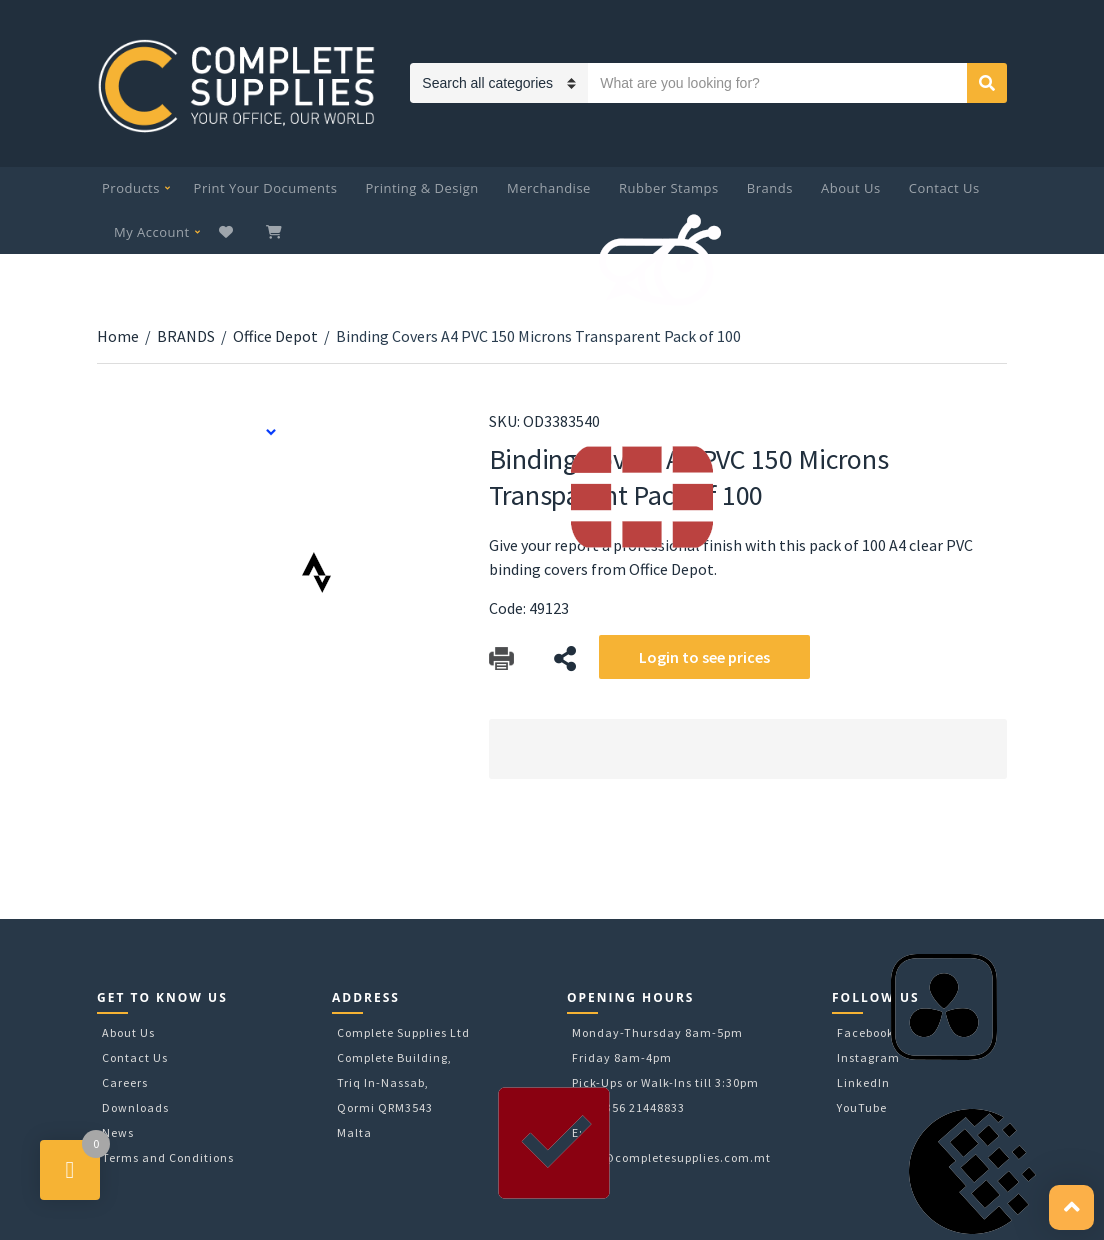 The width and height of the screenshot is (1104, 1240). Describe the element at coordinates (316, 572) in the screenshot. I see `open the Strava app` at that location.